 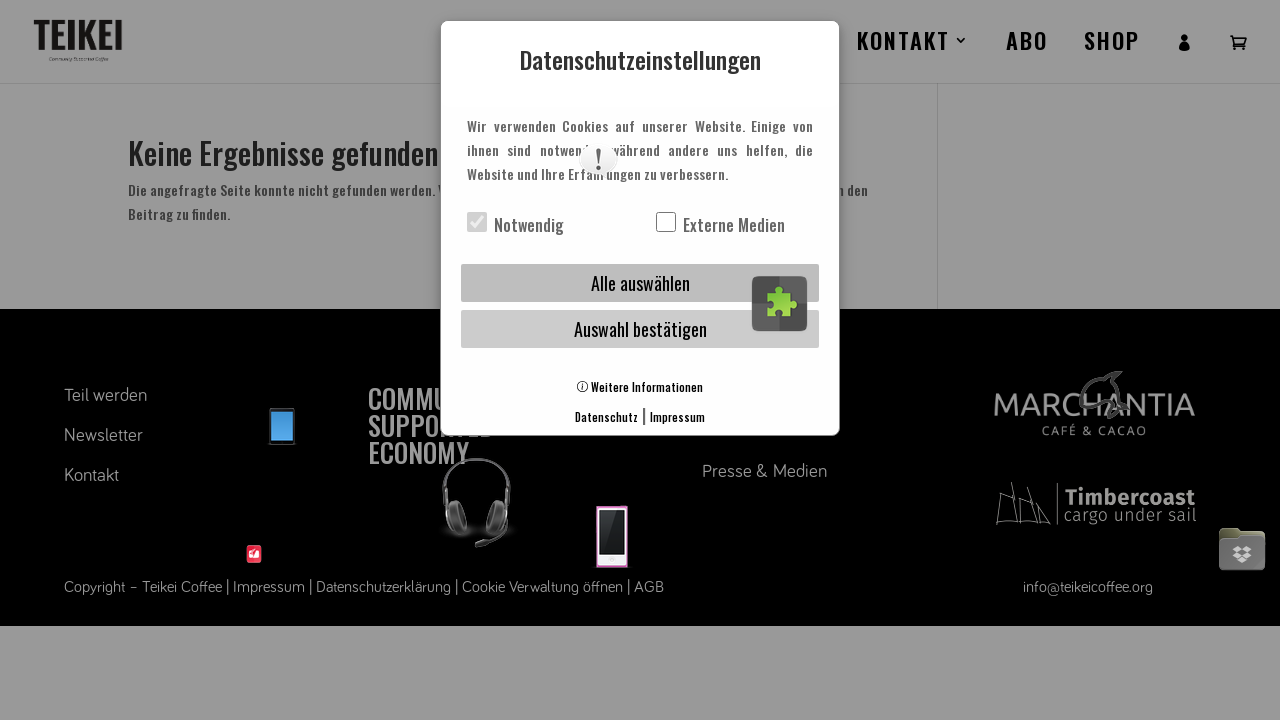 What do you see at coordinates (282, 423) in the screenshot?
I see `manage connected iPad mini device` at bounding box center [282, 423].